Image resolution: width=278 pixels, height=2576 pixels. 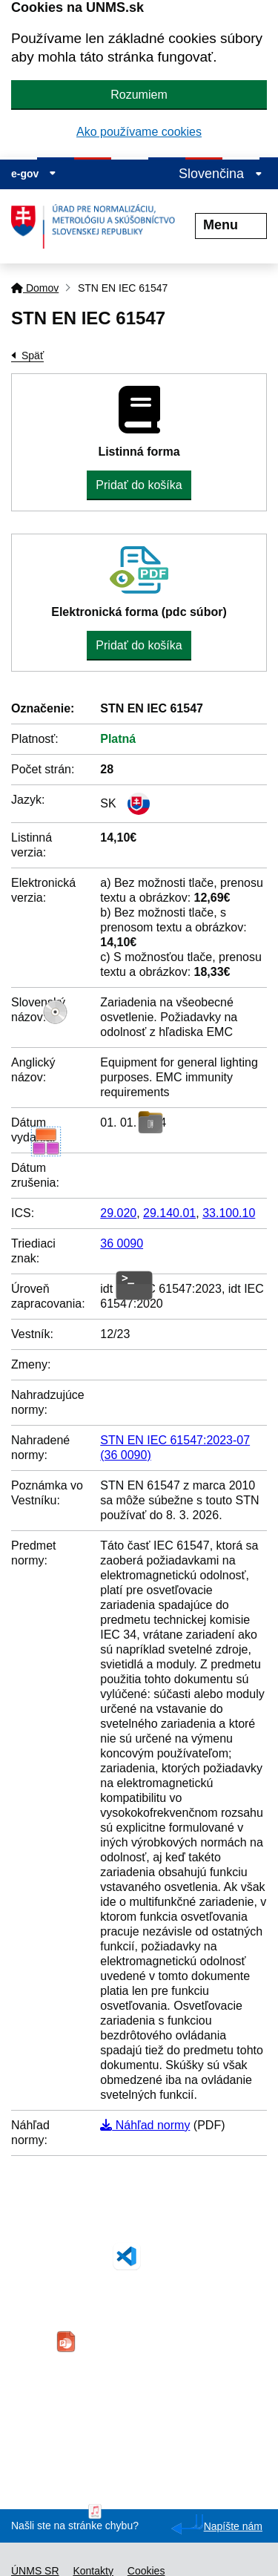 What do you see at coordinates (66, 2341) in the screenshot?
I see `a Microsoft PowerPoint file` at bounding box center [66, 2341].